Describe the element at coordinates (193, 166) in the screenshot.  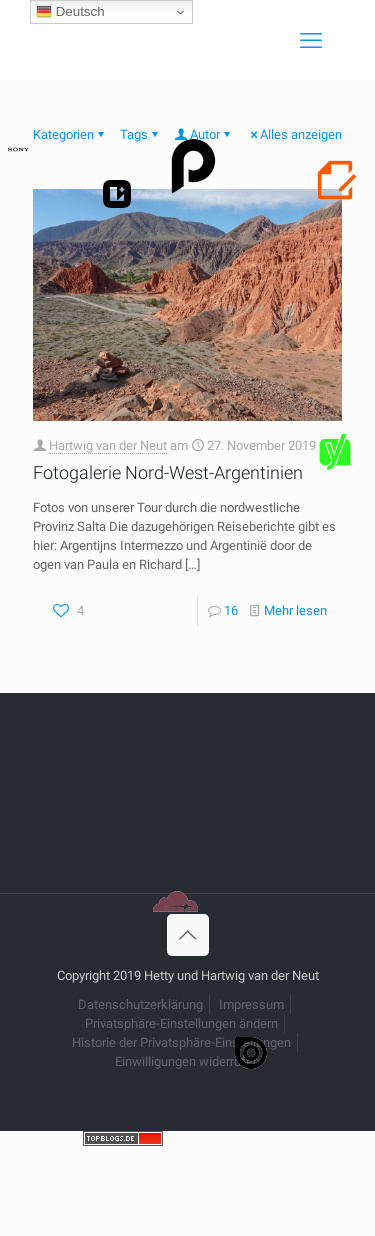
I see `open piapro website or app` at that location.